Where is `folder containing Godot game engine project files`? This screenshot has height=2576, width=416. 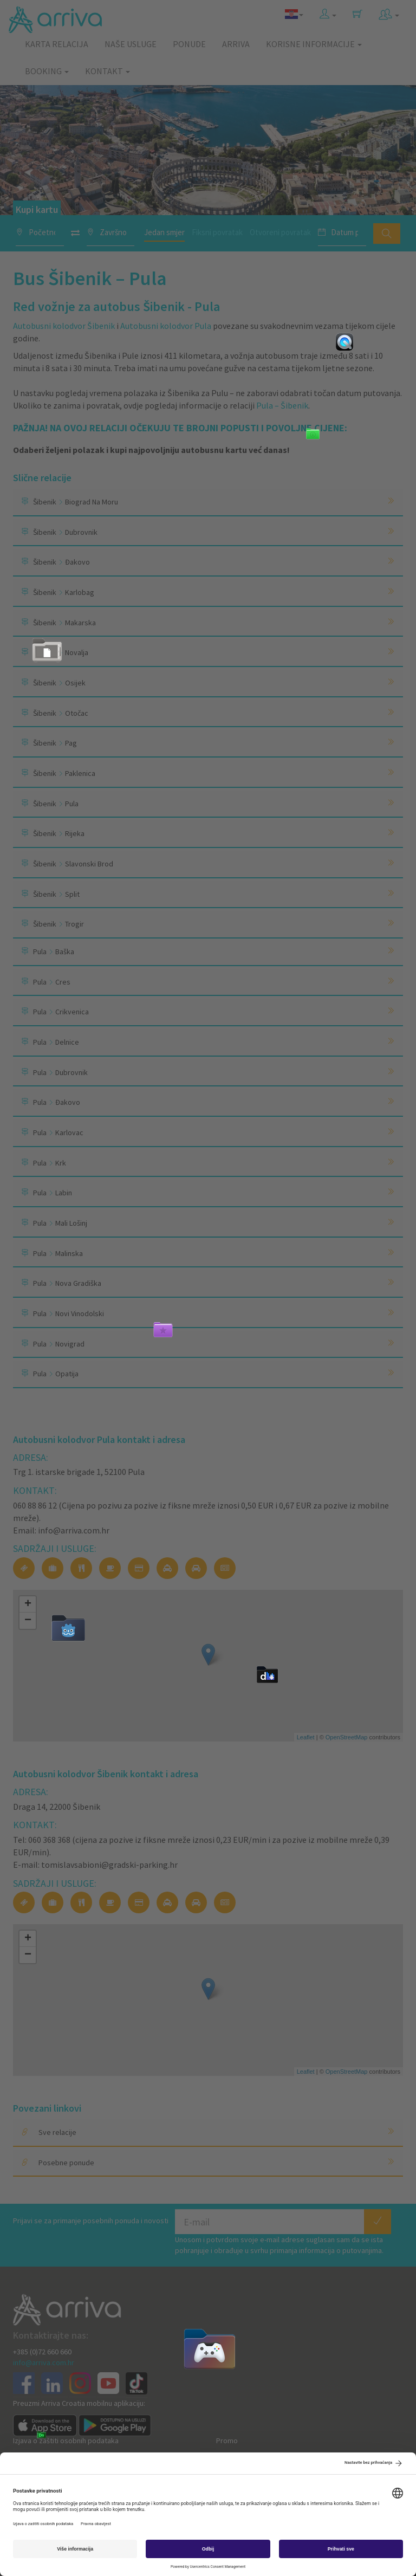 folder containing Godot game engine project files is located at coordinates (68, 1629).